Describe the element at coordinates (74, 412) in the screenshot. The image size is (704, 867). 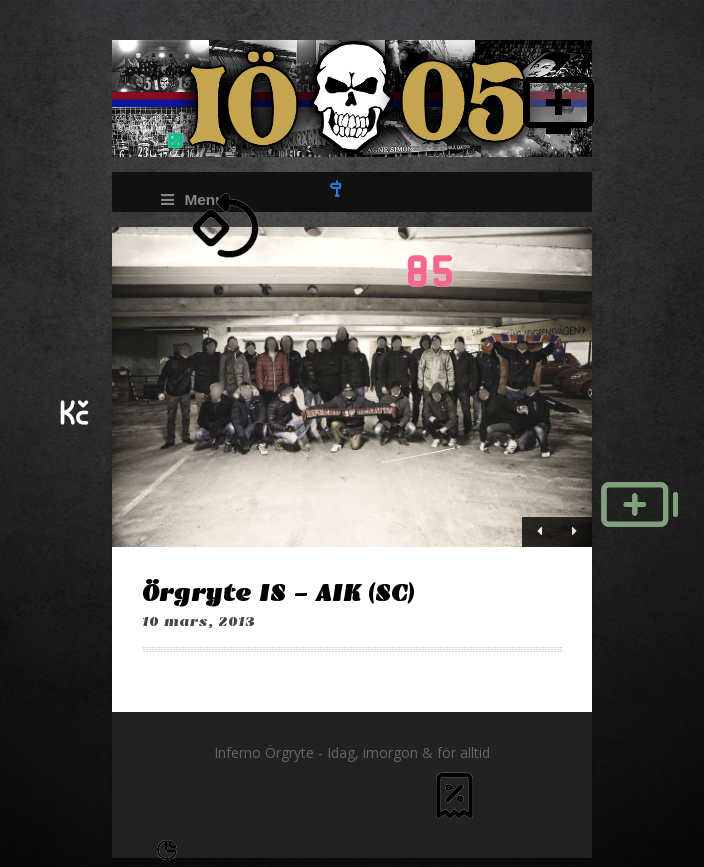
I see `select czech koruna as currency` at that location.